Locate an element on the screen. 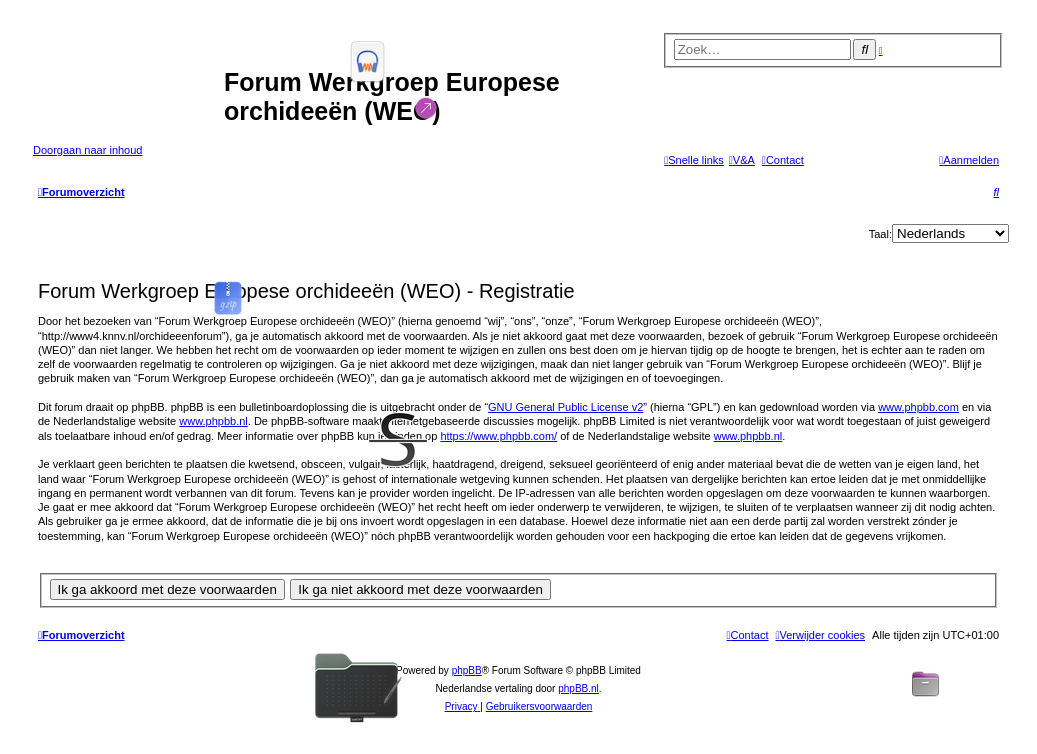 The image size is (1037, 754). indicates a symbolic link or shortcut to another file is located at coordinates (426, 108).